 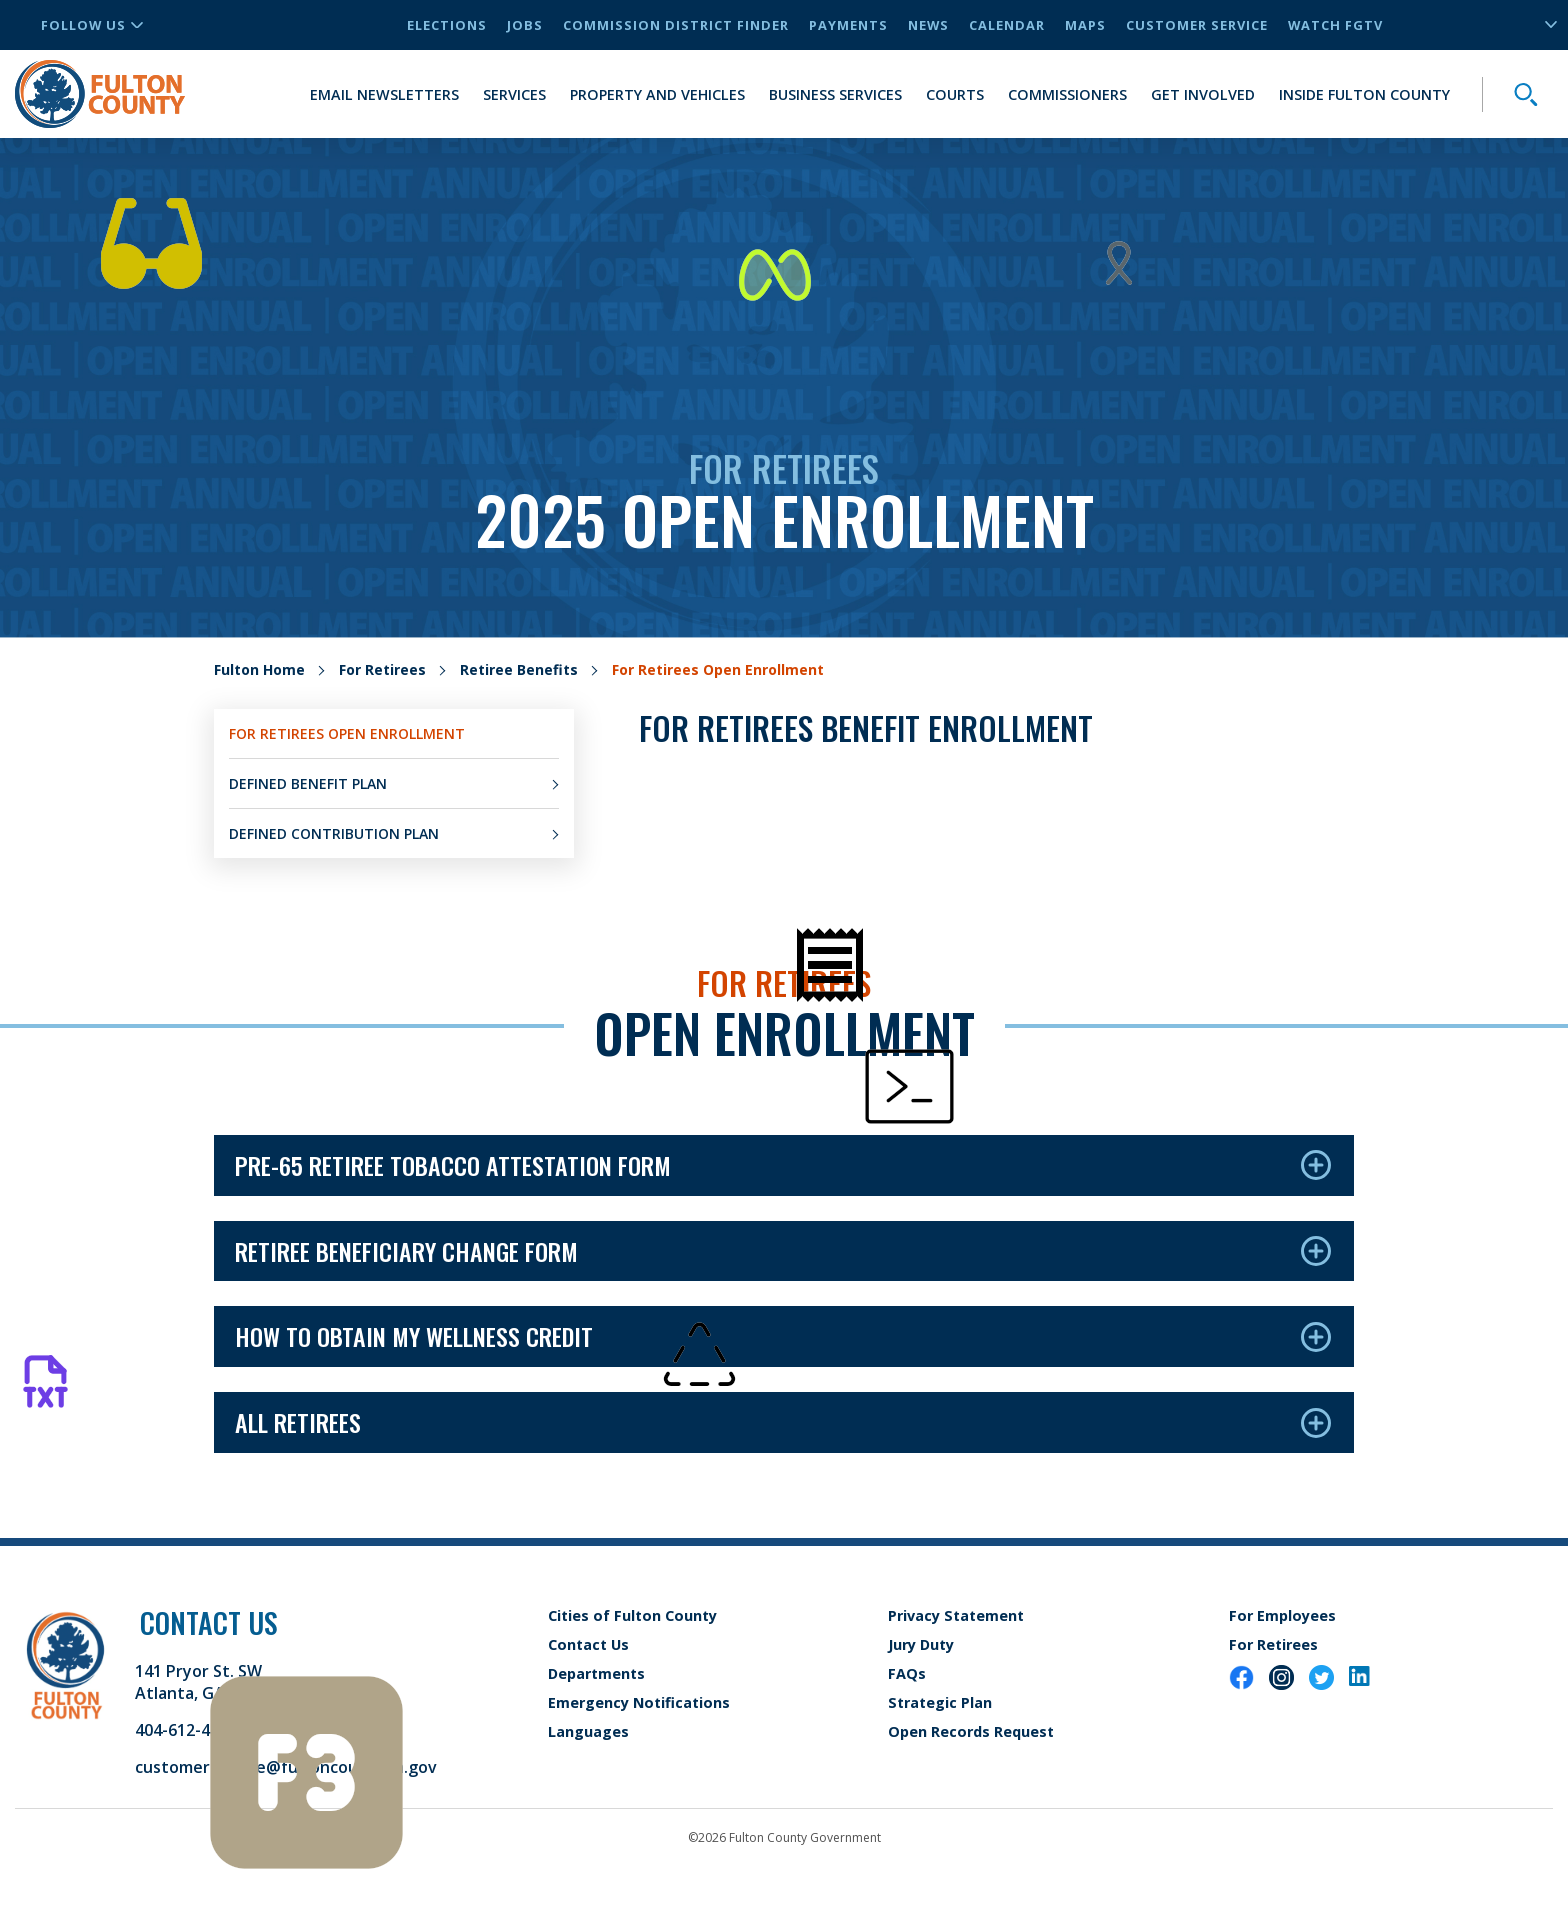 What do you see at coordinates (830, 965) in the screenshot?
I see `view purchase receipt` at bounding box center [830, 965].